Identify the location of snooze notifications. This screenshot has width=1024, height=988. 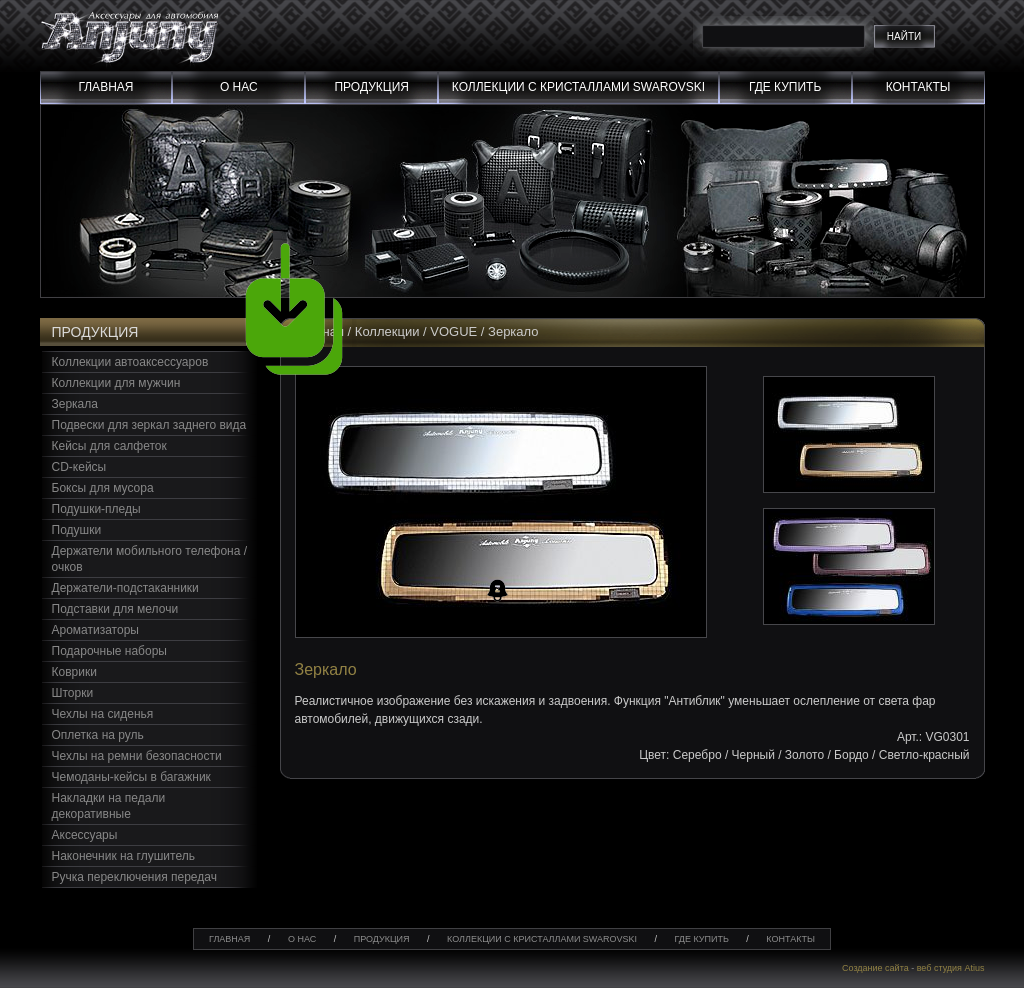
(497, 590).